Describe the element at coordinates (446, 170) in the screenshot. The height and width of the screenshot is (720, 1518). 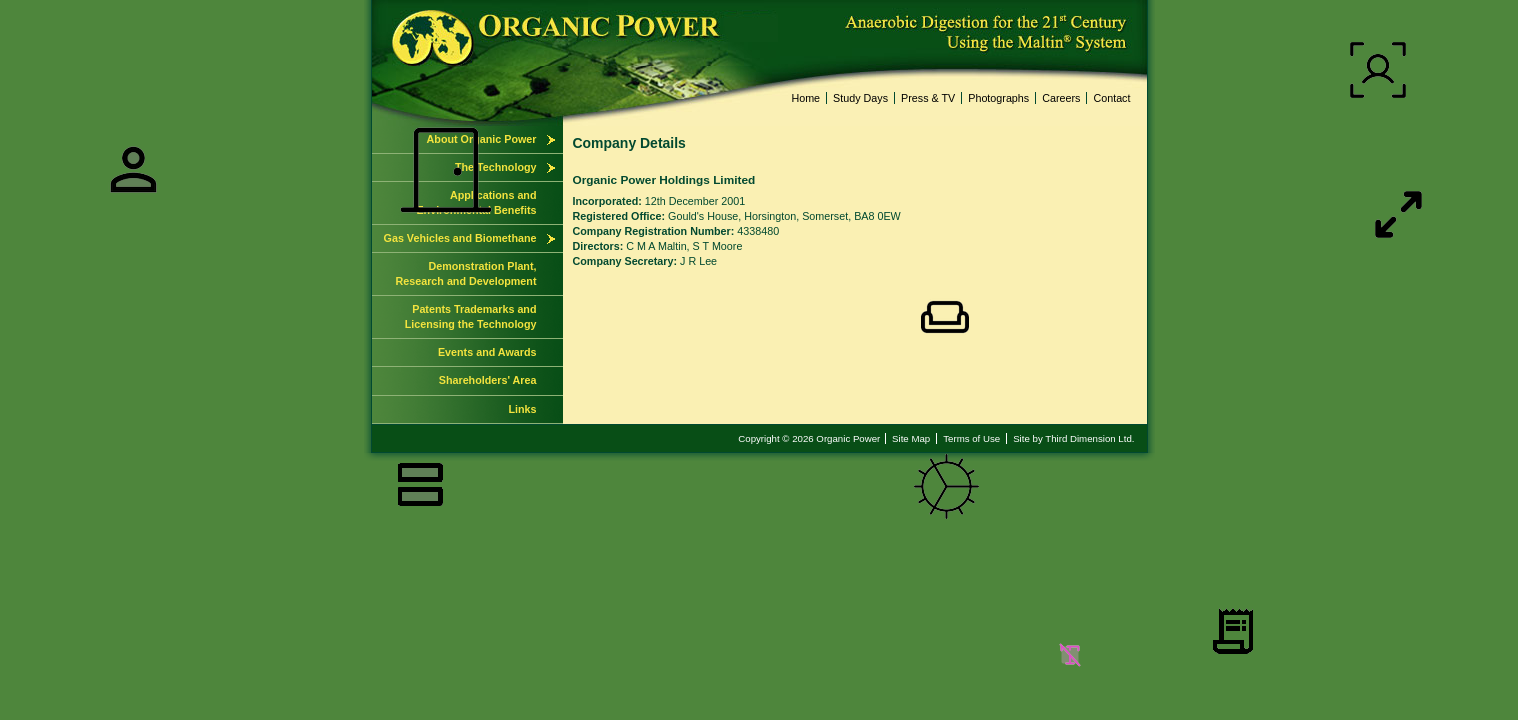
I see `exit or log out of the application` at that location.